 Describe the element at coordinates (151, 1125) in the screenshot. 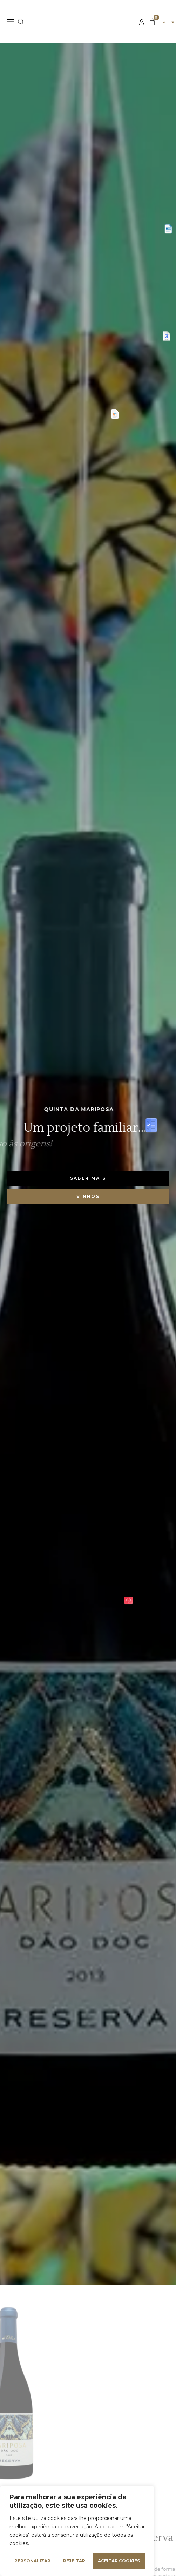

I see `open your bookmarks app` at that location.